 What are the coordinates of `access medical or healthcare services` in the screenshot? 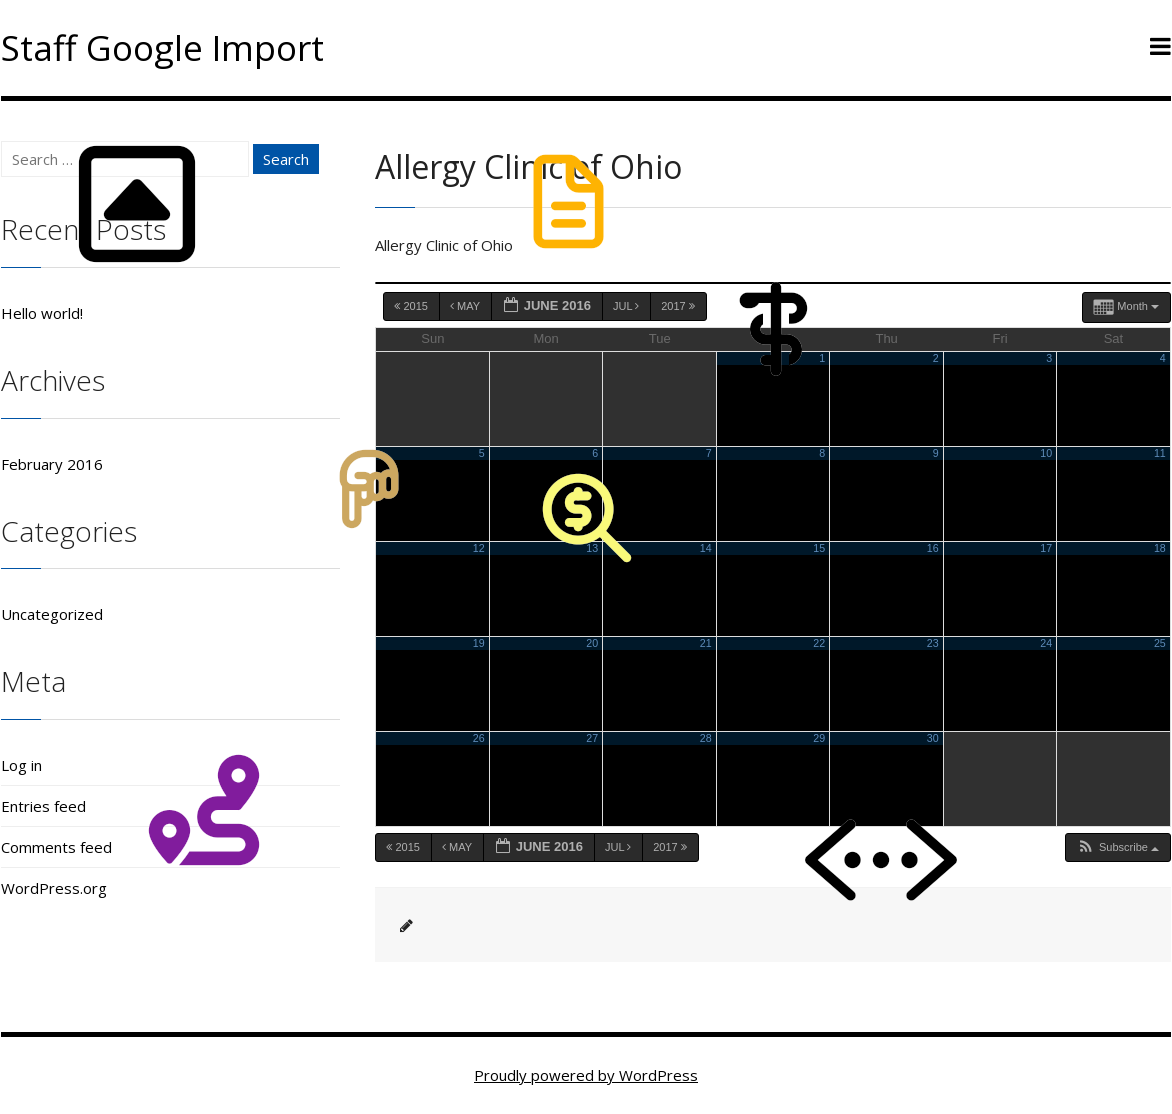 It's located at (776, 329).